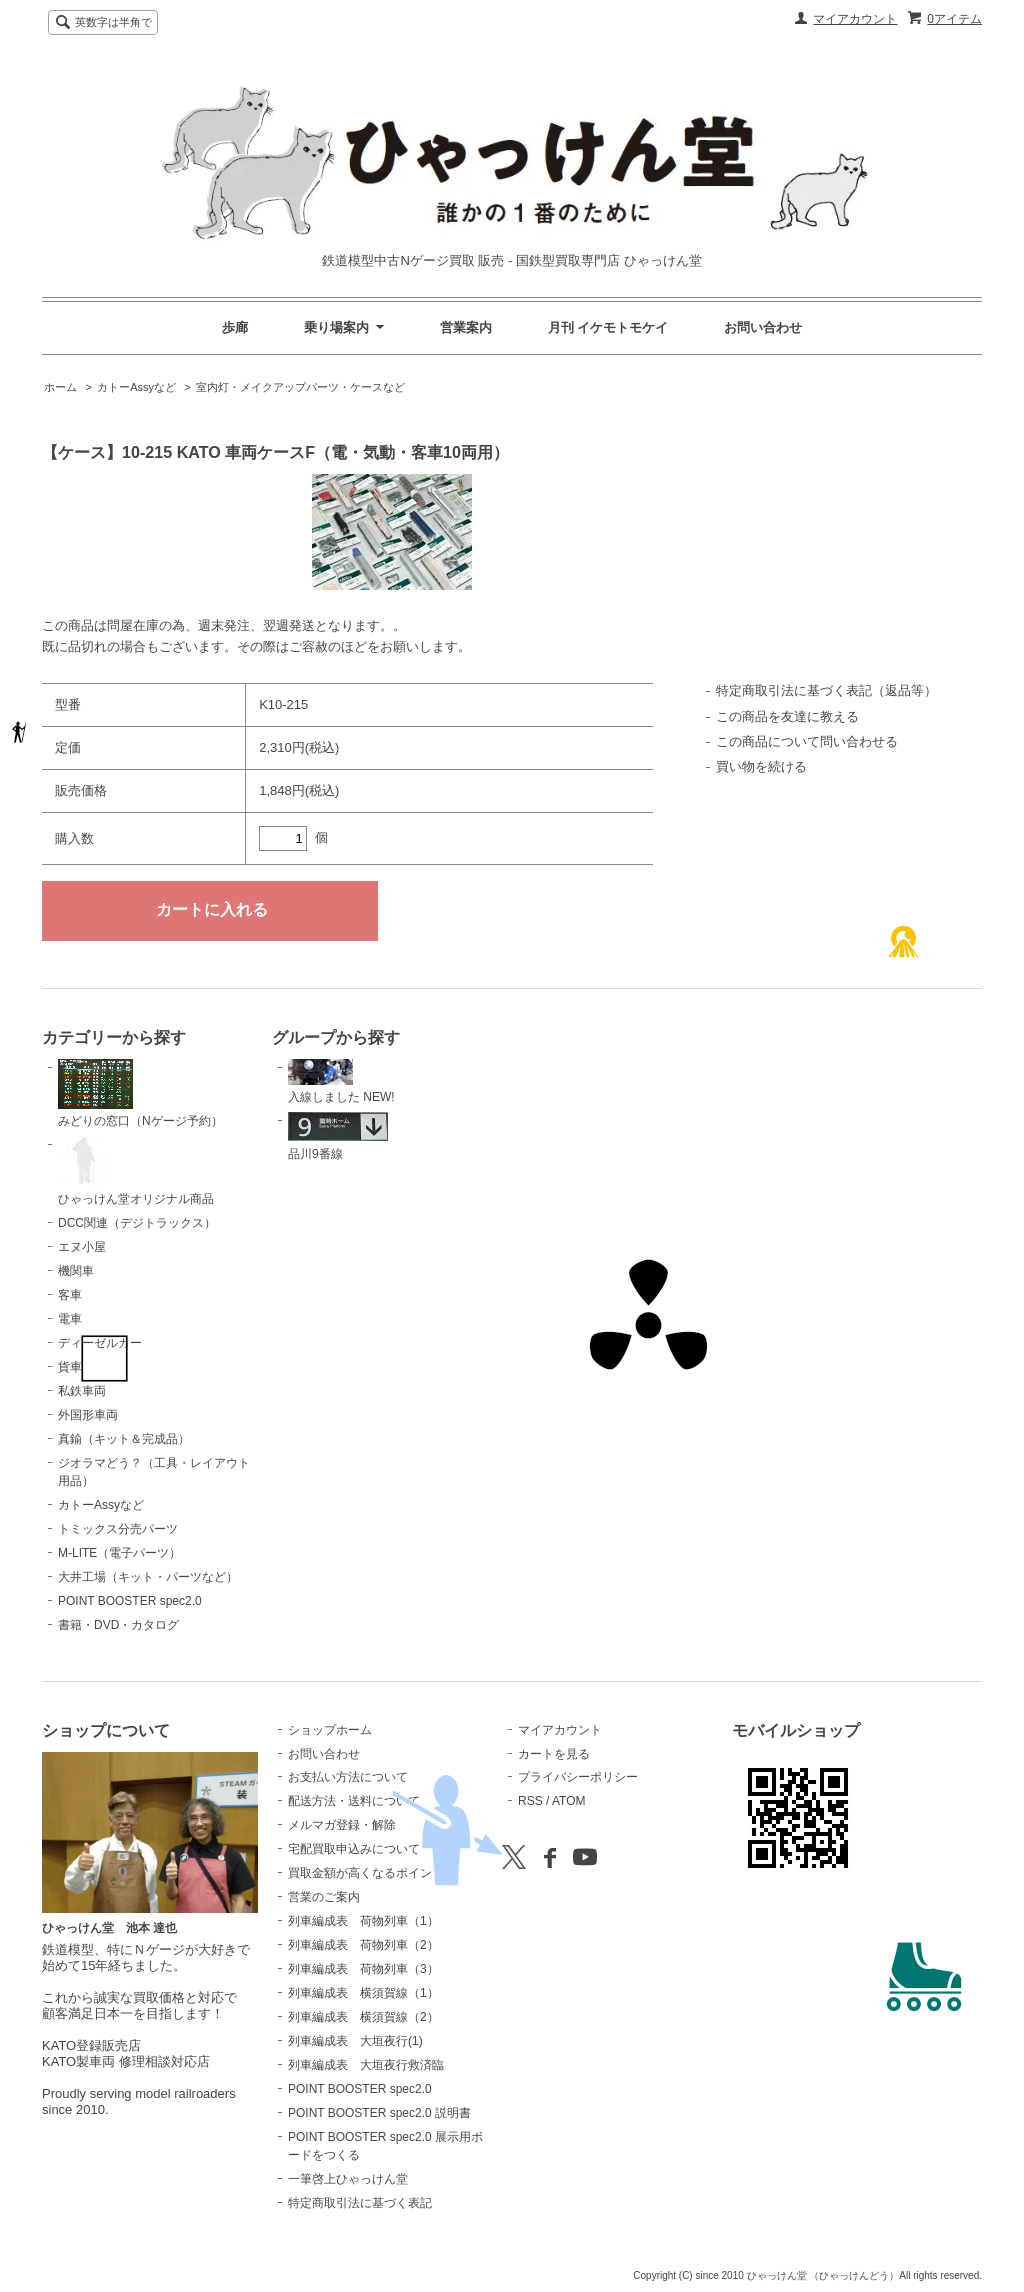  I want to click on activate enhanced vision or sight ability, so click(903, 941).